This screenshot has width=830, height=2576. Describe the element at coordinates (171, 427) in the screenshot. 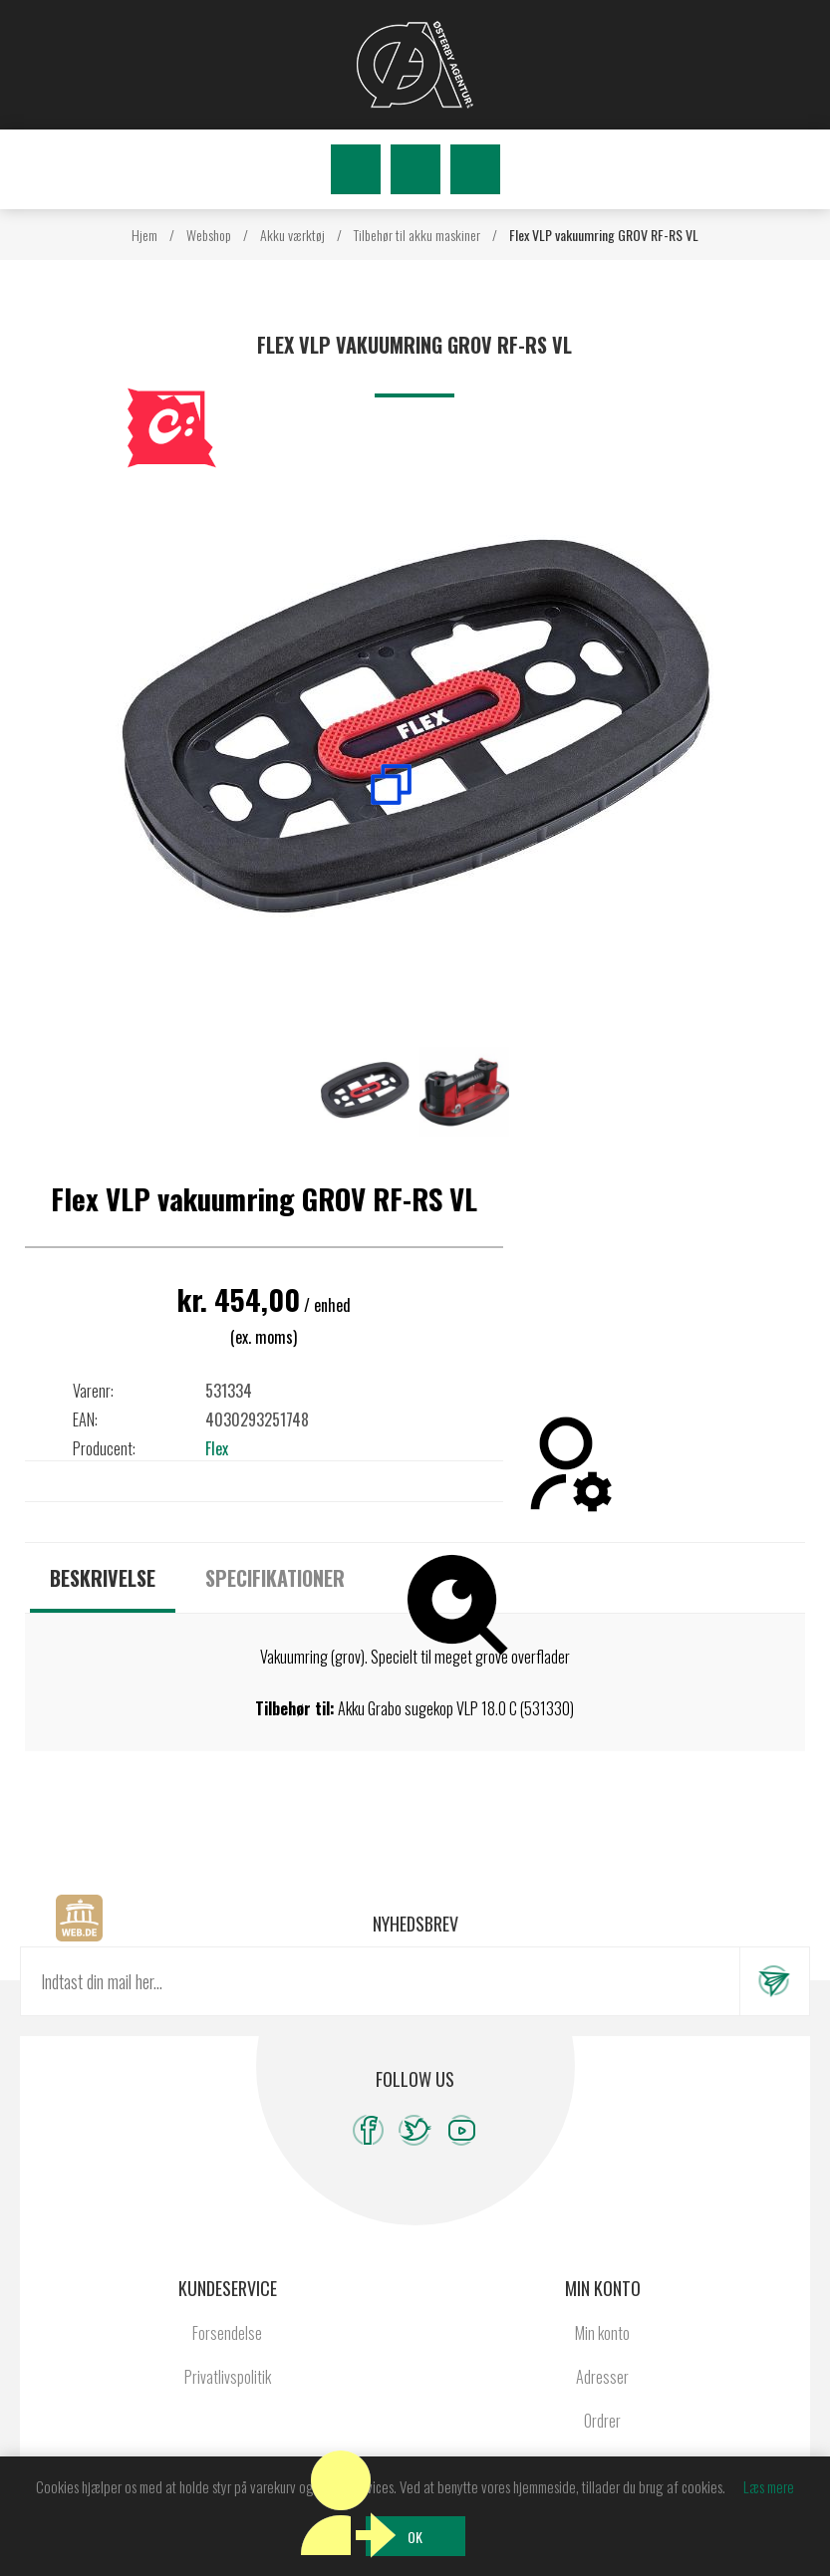

I see `chocolatey package manager logo` at that location.